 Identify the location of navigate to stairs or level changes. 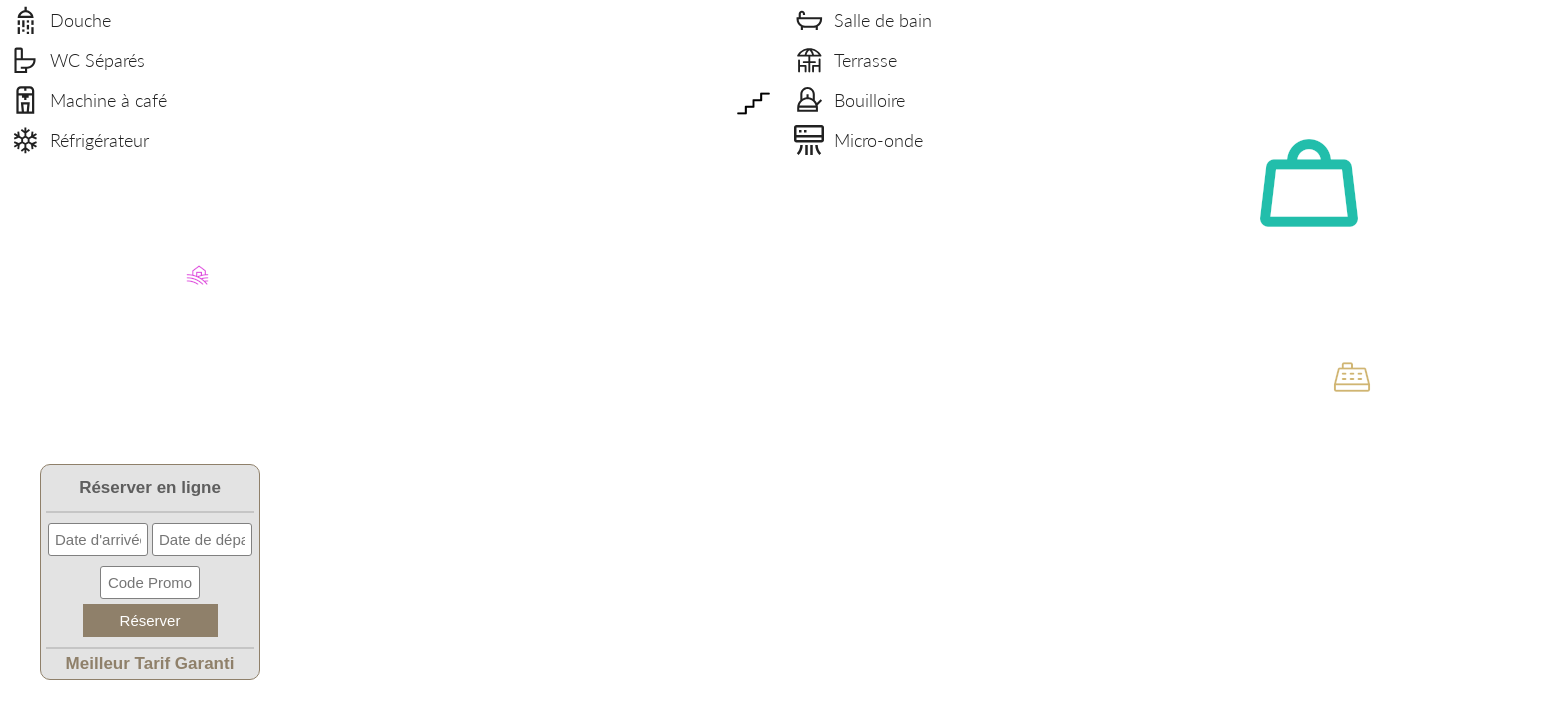
(753, 103).